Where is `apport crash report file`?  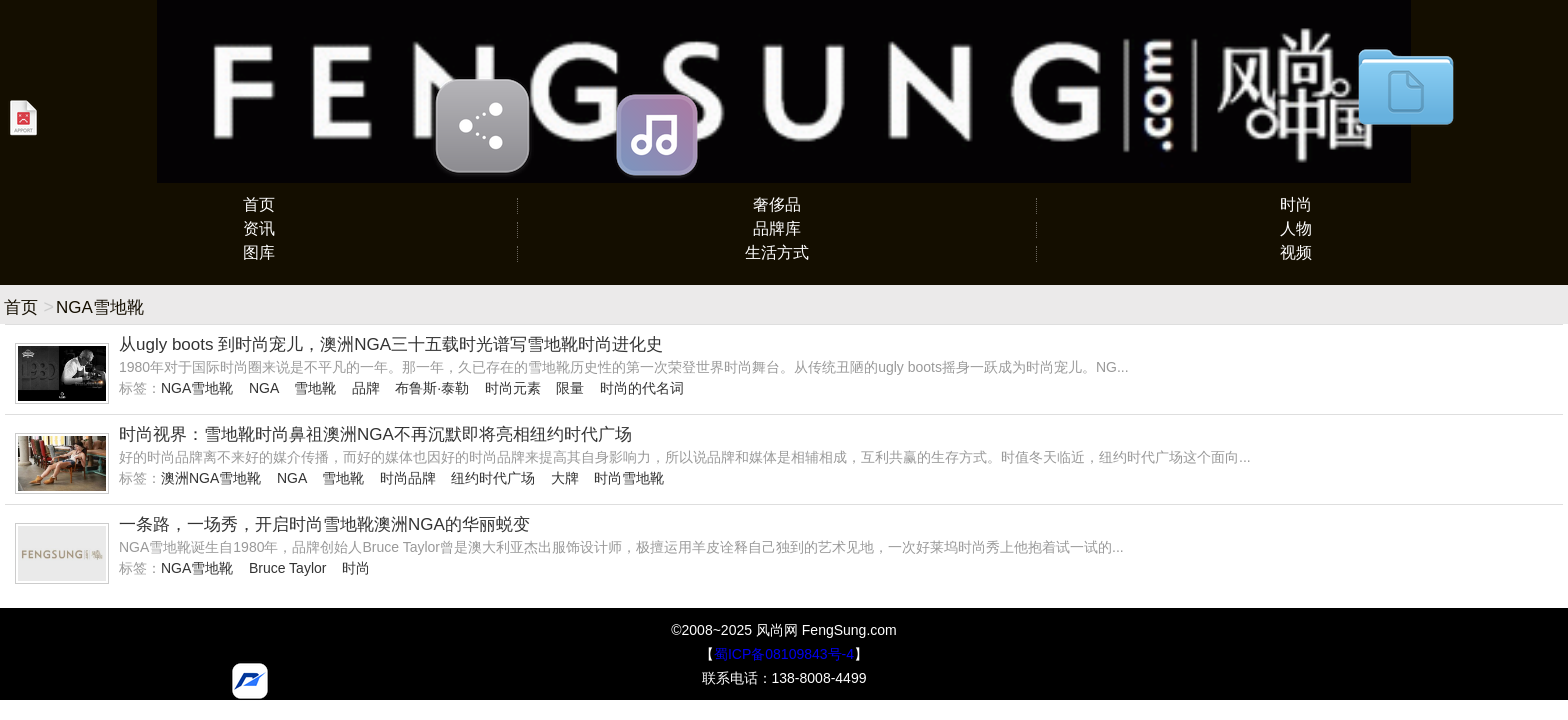 apport crash report file is located at coordinates (23, 118).